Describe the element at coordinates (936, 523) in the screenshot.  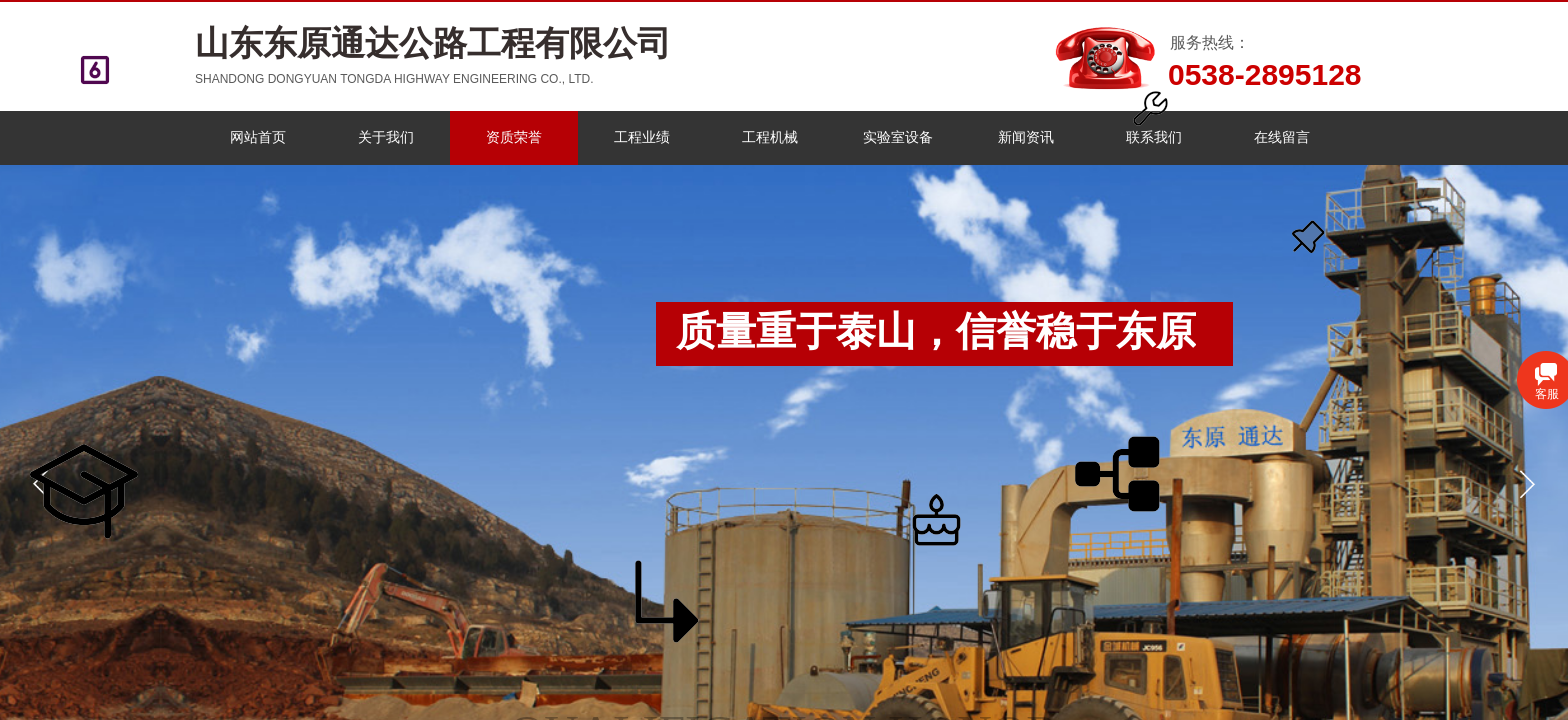
I see `view birthday or celebration reminders` at that location.